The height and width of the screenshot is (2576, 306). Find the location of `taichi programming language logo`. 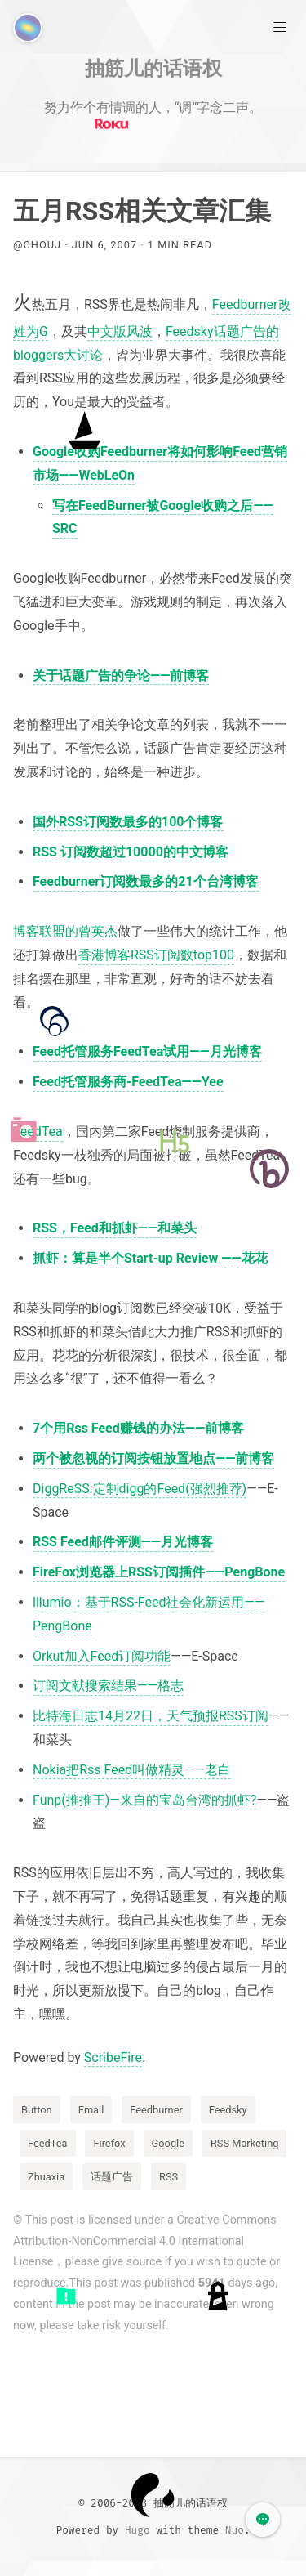

taichi programming language logo is located at coordinates (153, 2495).